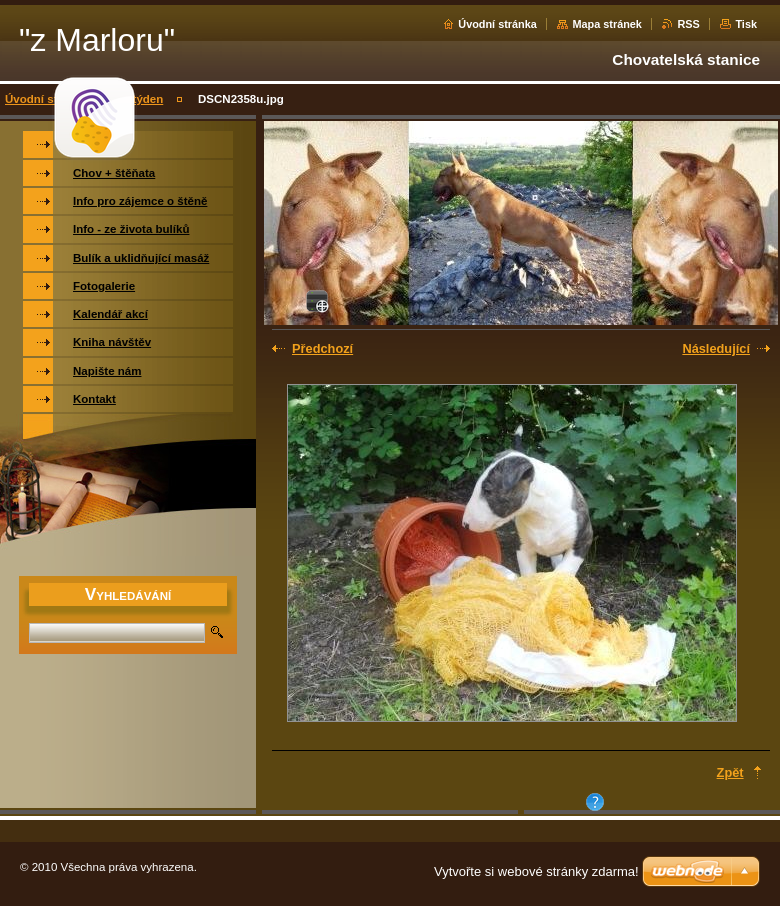 This screenshot has width=780, height=906. What do you see at coordinates (94, 117) in the screenshot?
I see `open metadata cleaner app` at bounding box center [94, 117].